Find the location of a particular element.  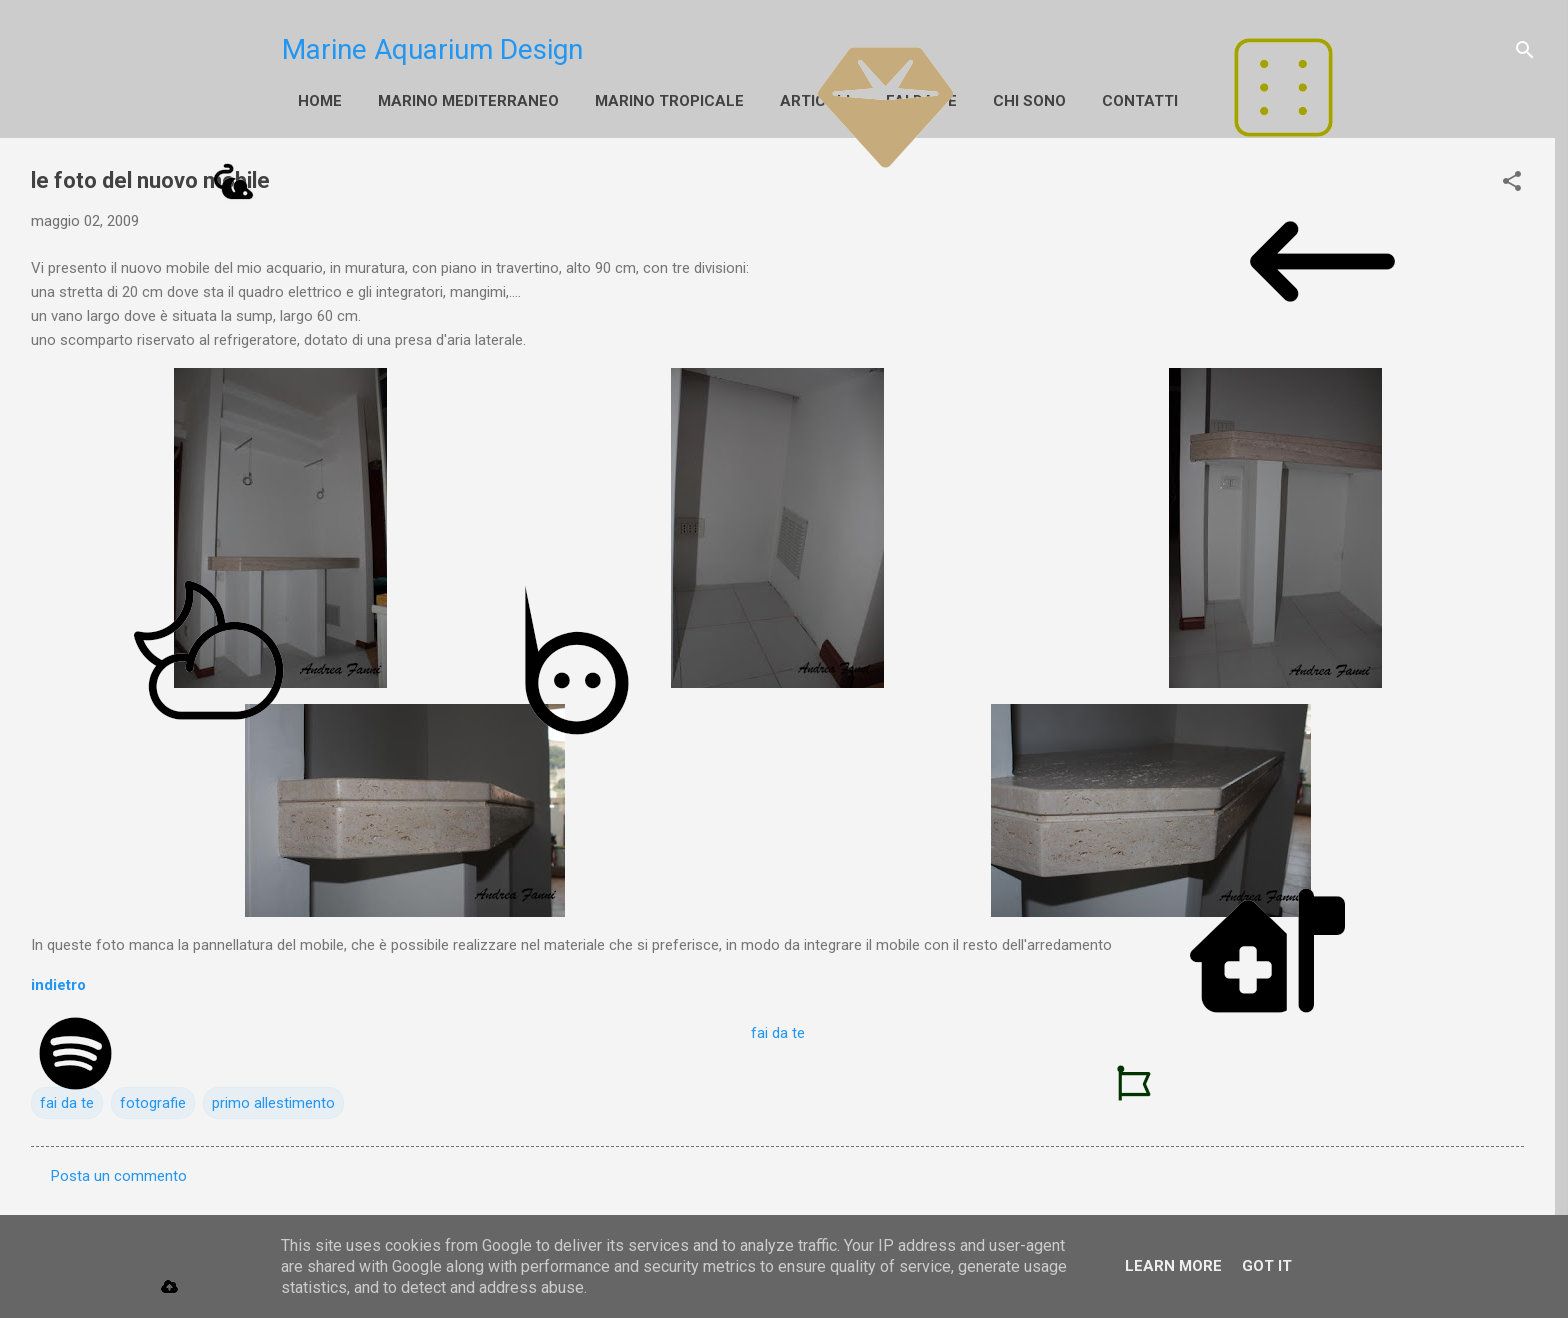

request pest control services for rodents is located at coordinates (233, 181).